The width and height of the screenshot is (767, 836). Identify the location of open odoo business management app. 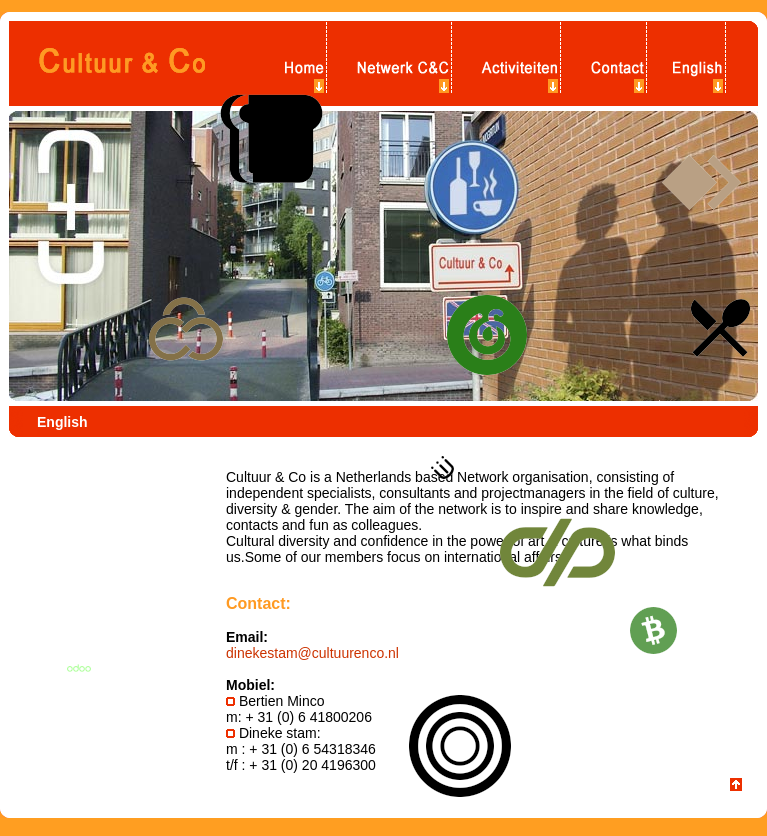
(79, 668).